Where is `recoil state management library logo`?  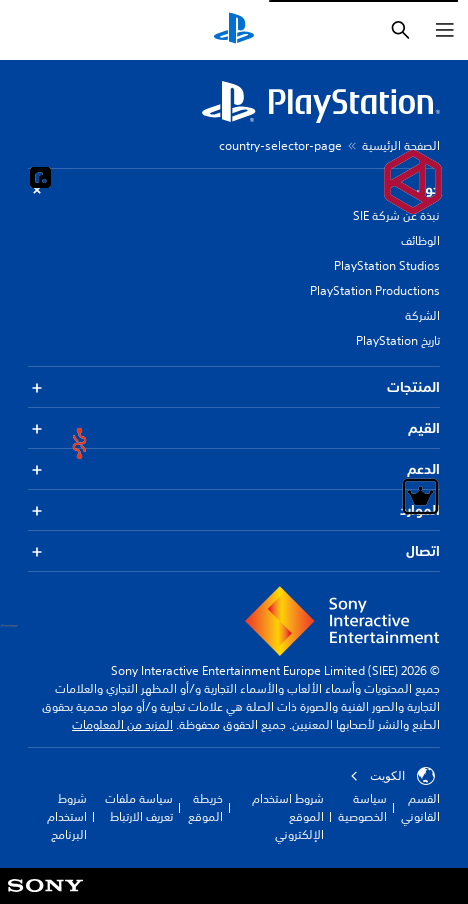
recoil state management library logo is located at coordinates (79, 443).